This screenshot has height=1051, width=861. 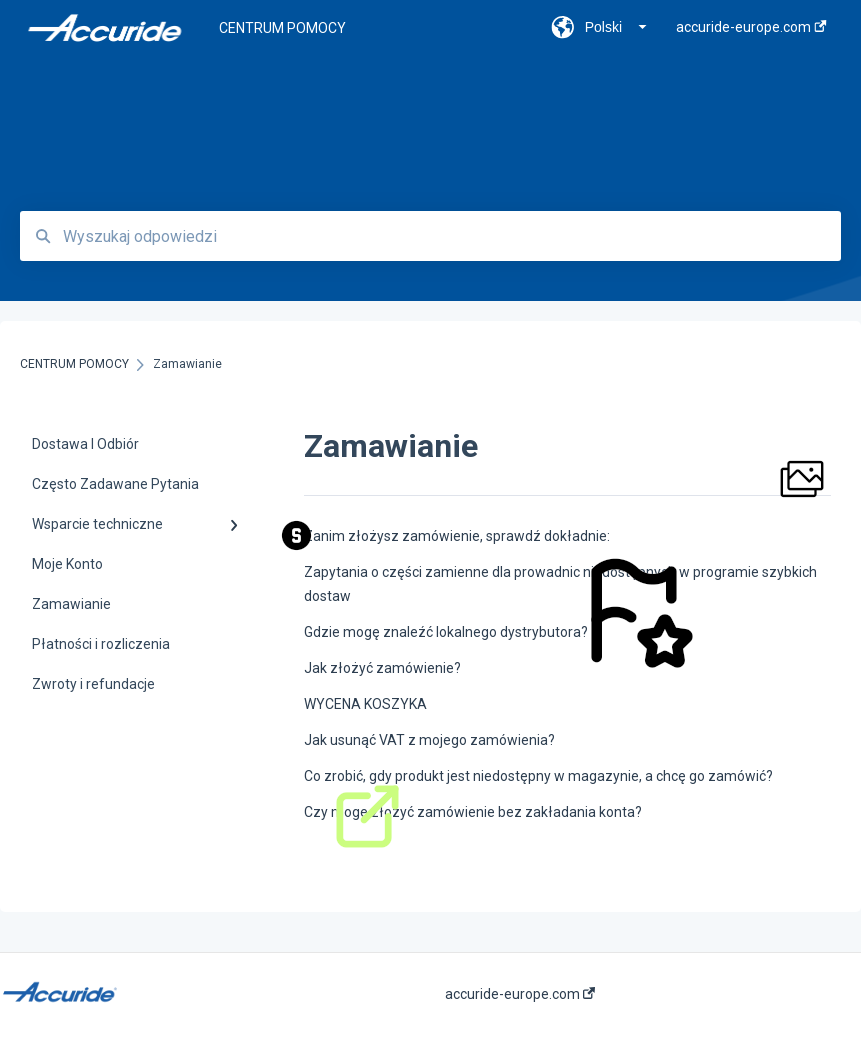 I want to click on open link in a new tab or window, so click(x=367, y=816).